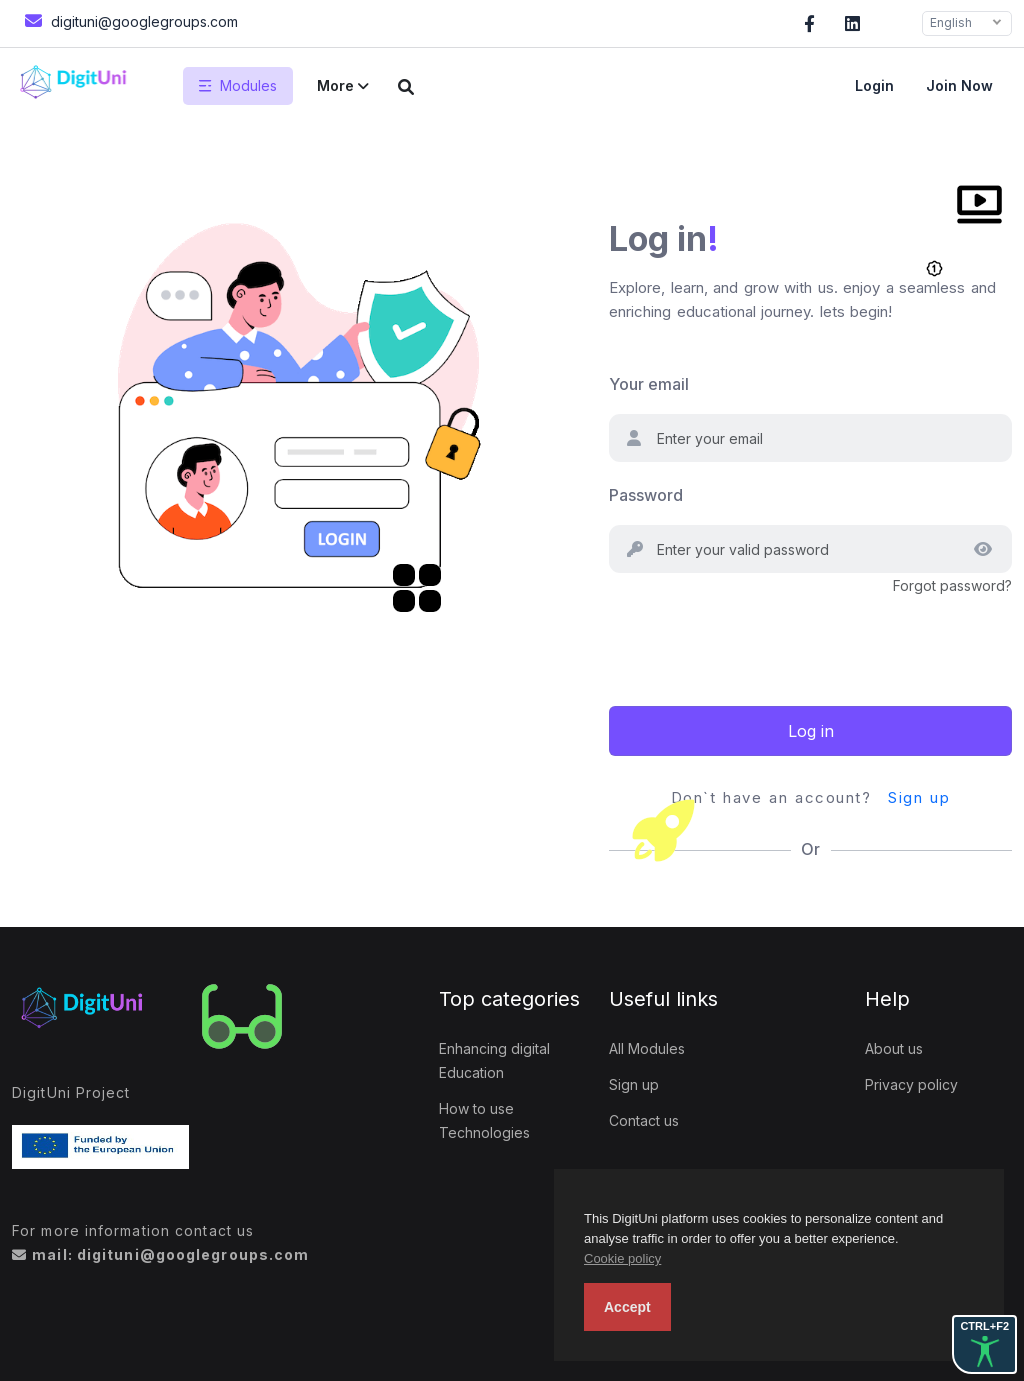  What do you see at coordinates (242, 1018) in the screenshot?
I see `enable reading mode or accessibility features` at bounding box center [242, 1018].